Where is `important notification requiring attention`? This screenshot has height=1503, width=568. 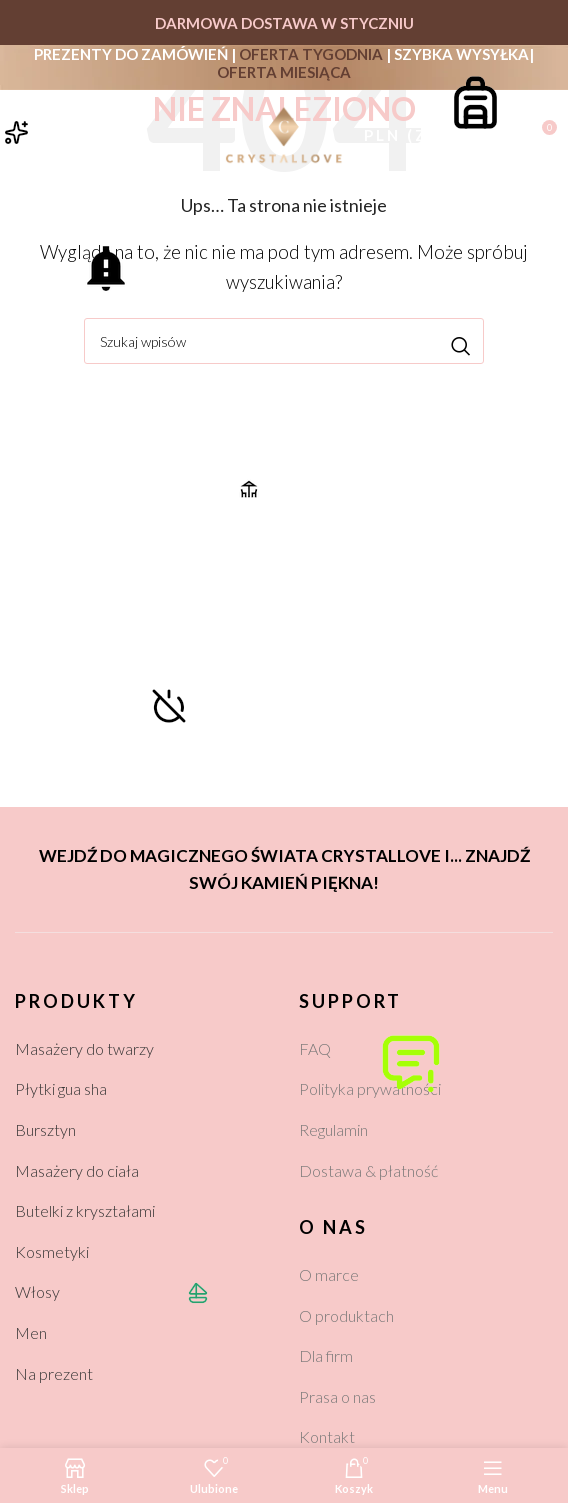 important notification requiring attention is located at coordinates (106, 268).